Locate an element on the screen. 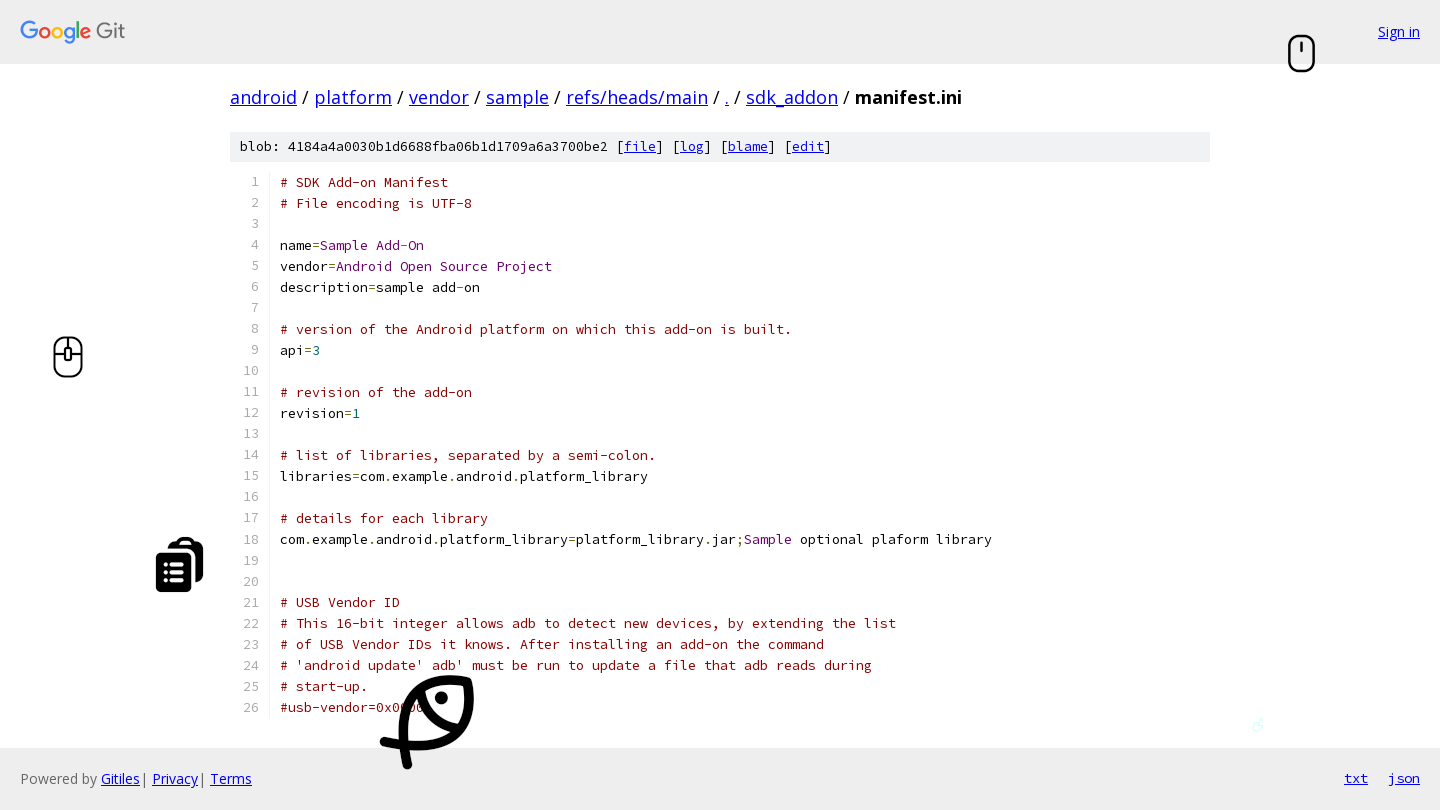 The height and width of the screenshot is (810, 1440). middle mouse button click action is located at coordinates (68, 357).